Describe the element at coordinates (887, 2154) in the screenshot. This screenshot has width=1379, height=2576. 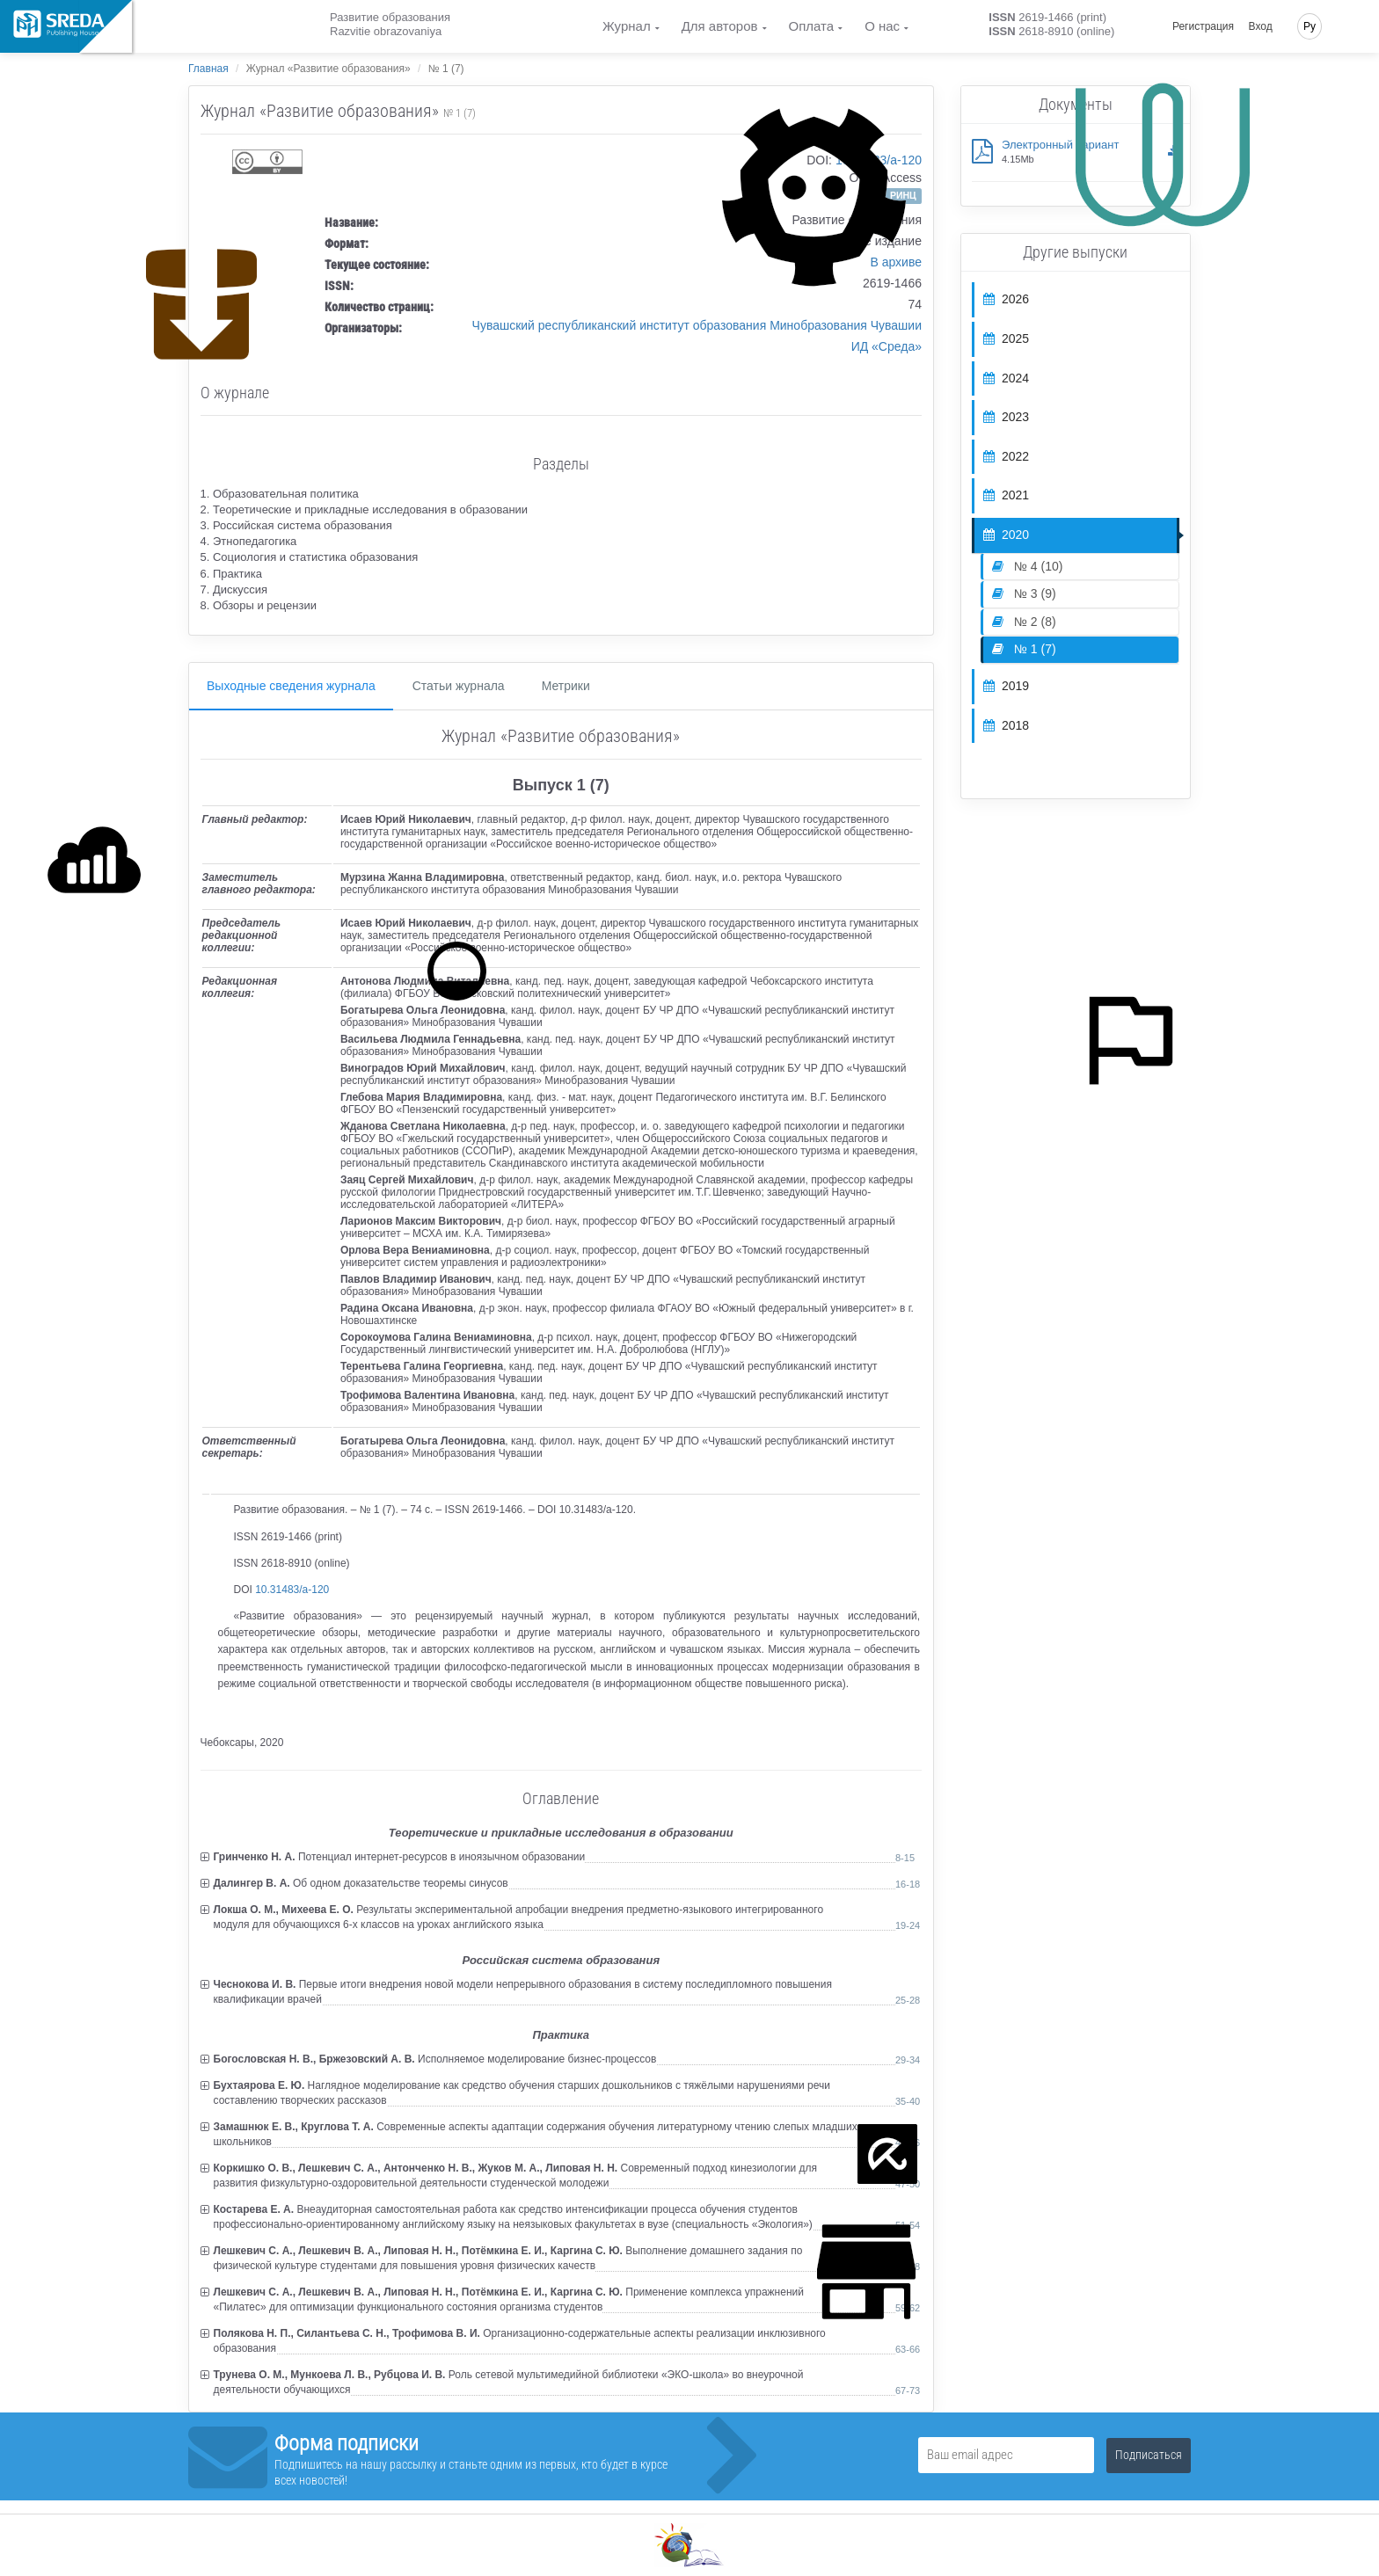
I see `open avira antivirus software` at that location.